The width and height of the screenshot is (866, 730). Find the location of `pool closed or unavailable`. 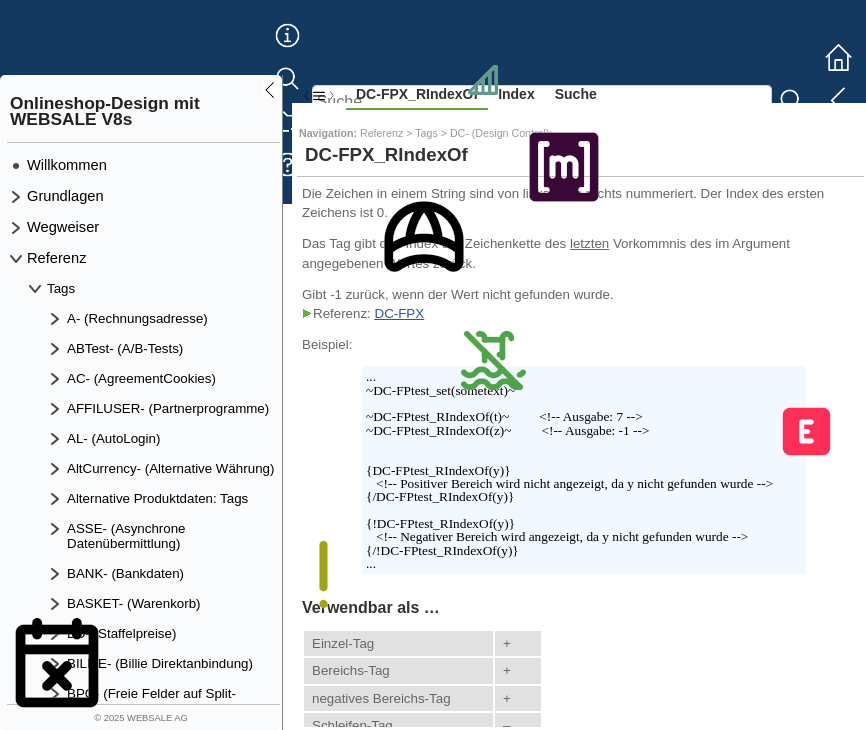

pool closed or unavailable is located at coordinates (493, 360).